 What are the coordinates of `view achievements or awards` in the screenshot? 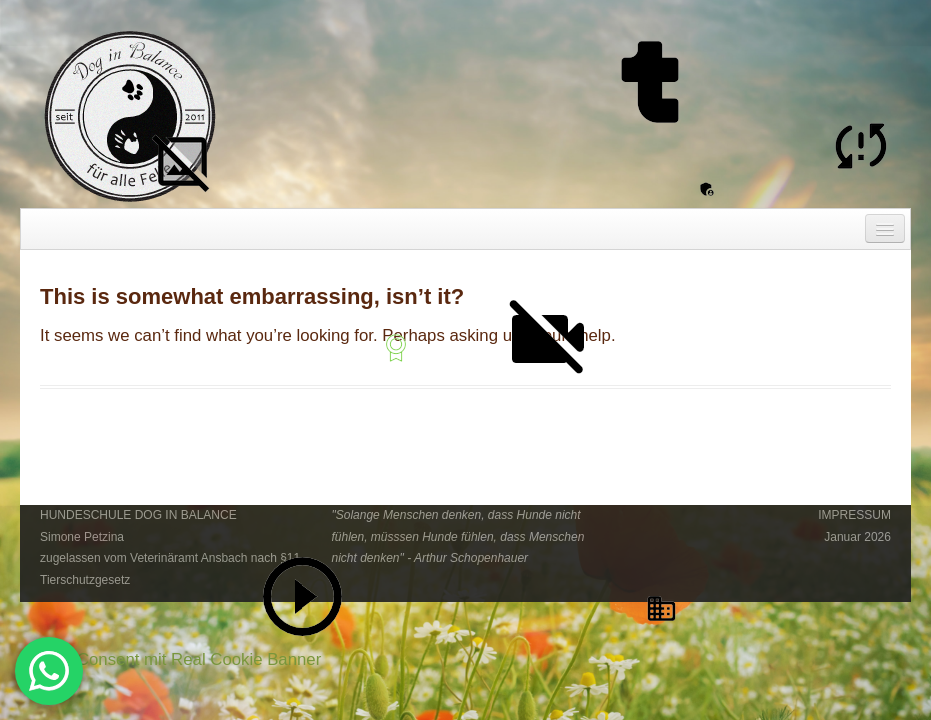 It's located at (396, 348).